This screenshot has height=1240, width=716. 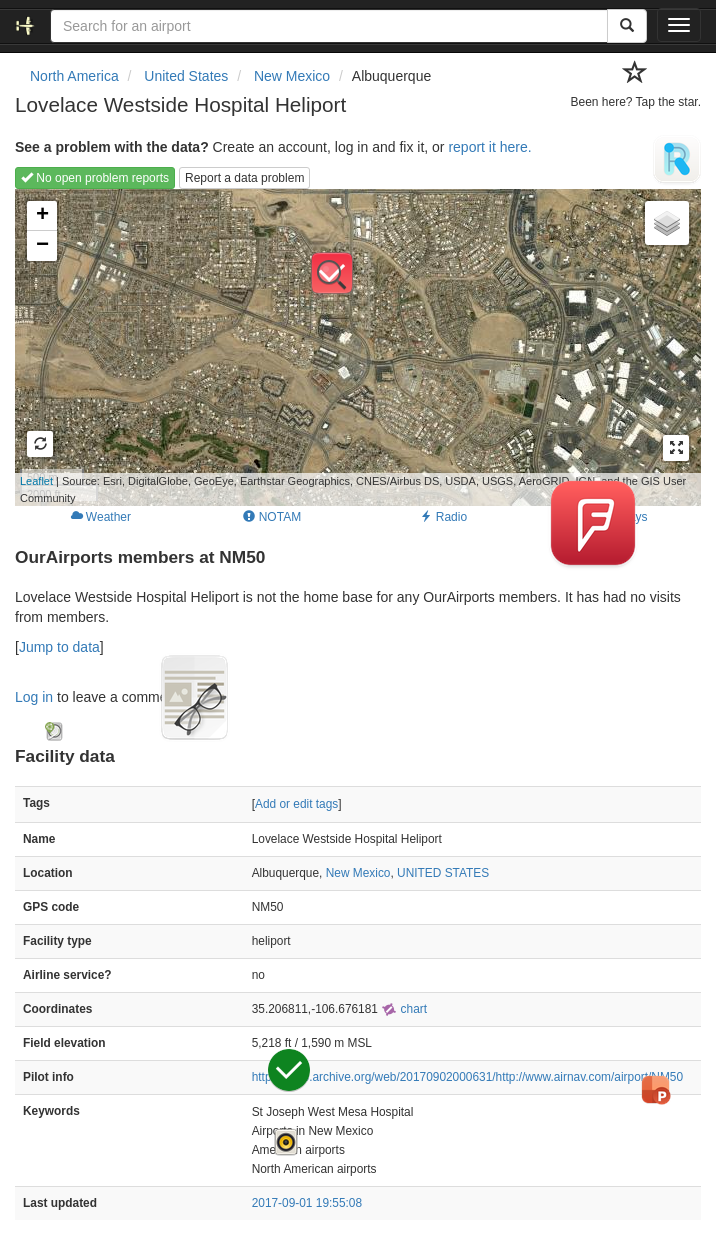 What do you see at coordinates (286, 1142) in the screenshot?
I see `open rhythmbox music player` at bounding box center [286, 1142].